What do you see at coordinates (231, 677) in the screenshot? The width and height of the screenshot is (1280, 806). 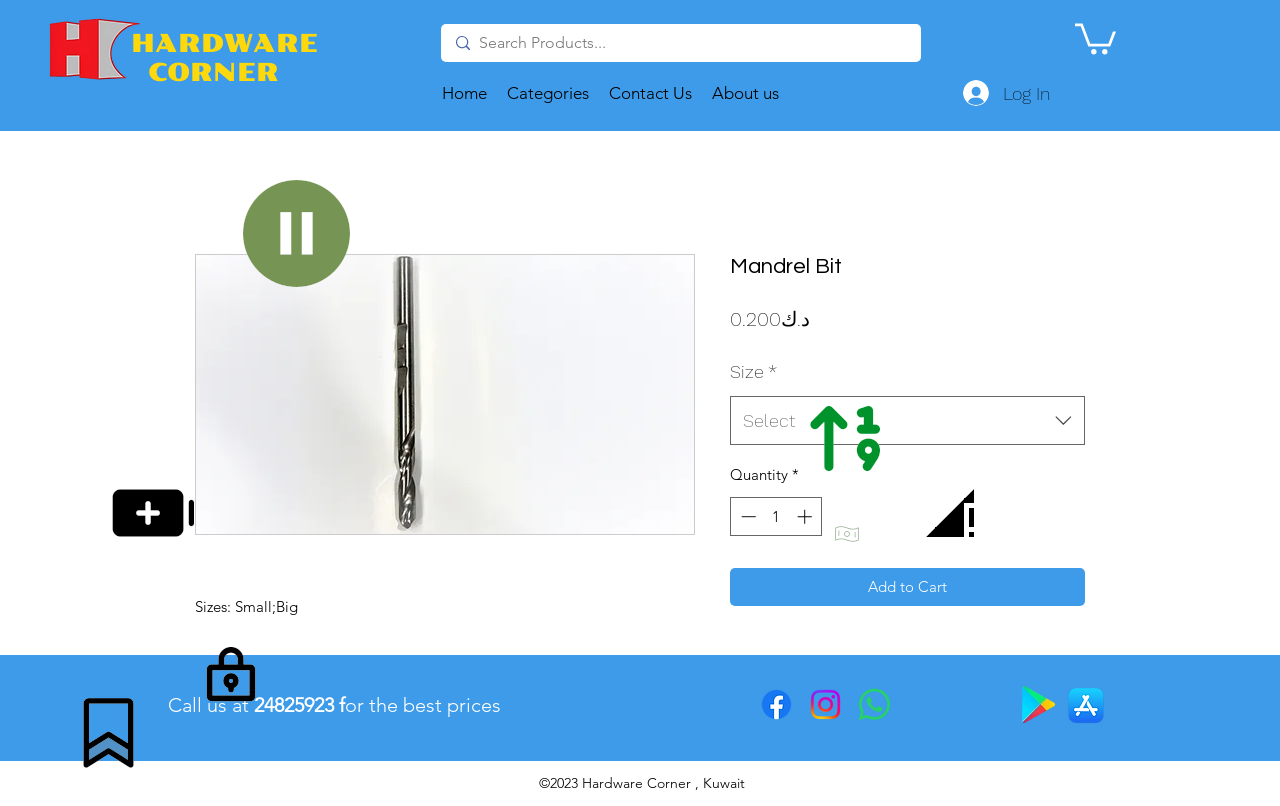 I see `access security or password settings` at bounding box center [231, 677].